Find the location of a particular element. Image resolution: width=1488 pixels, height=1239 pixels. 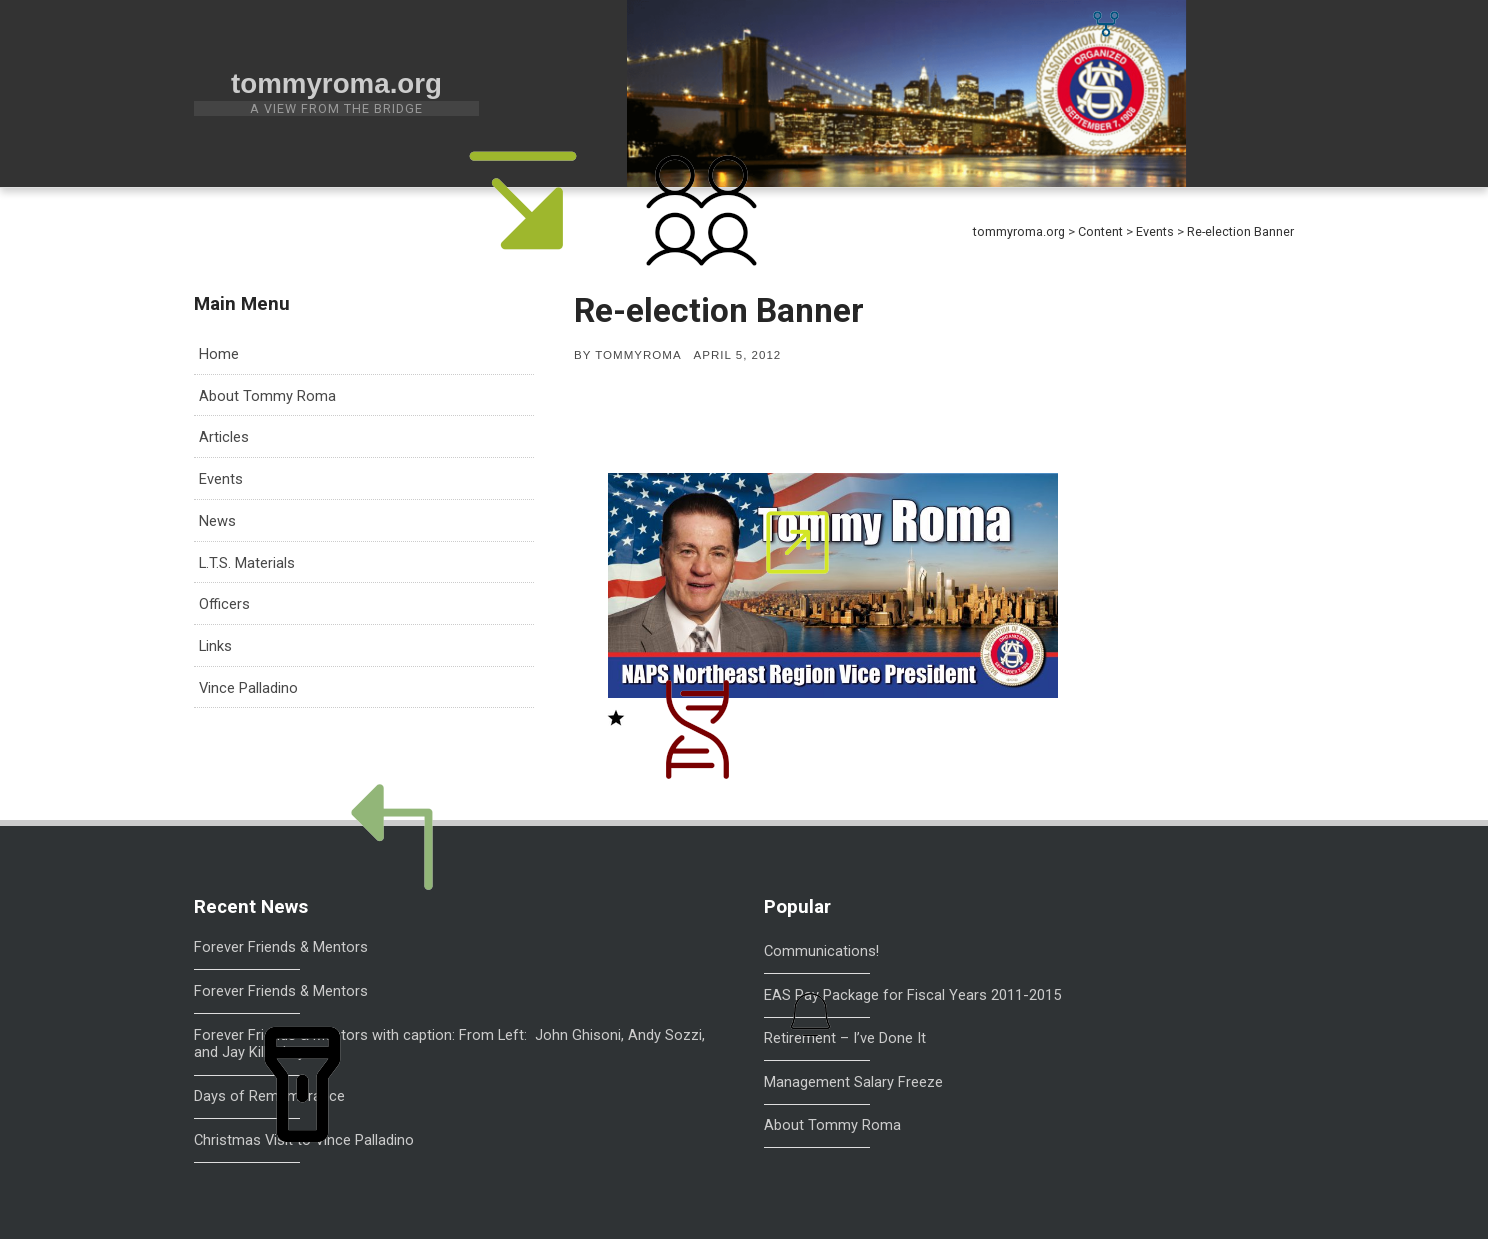

add item to favorites is located at coordinates (616, 718).